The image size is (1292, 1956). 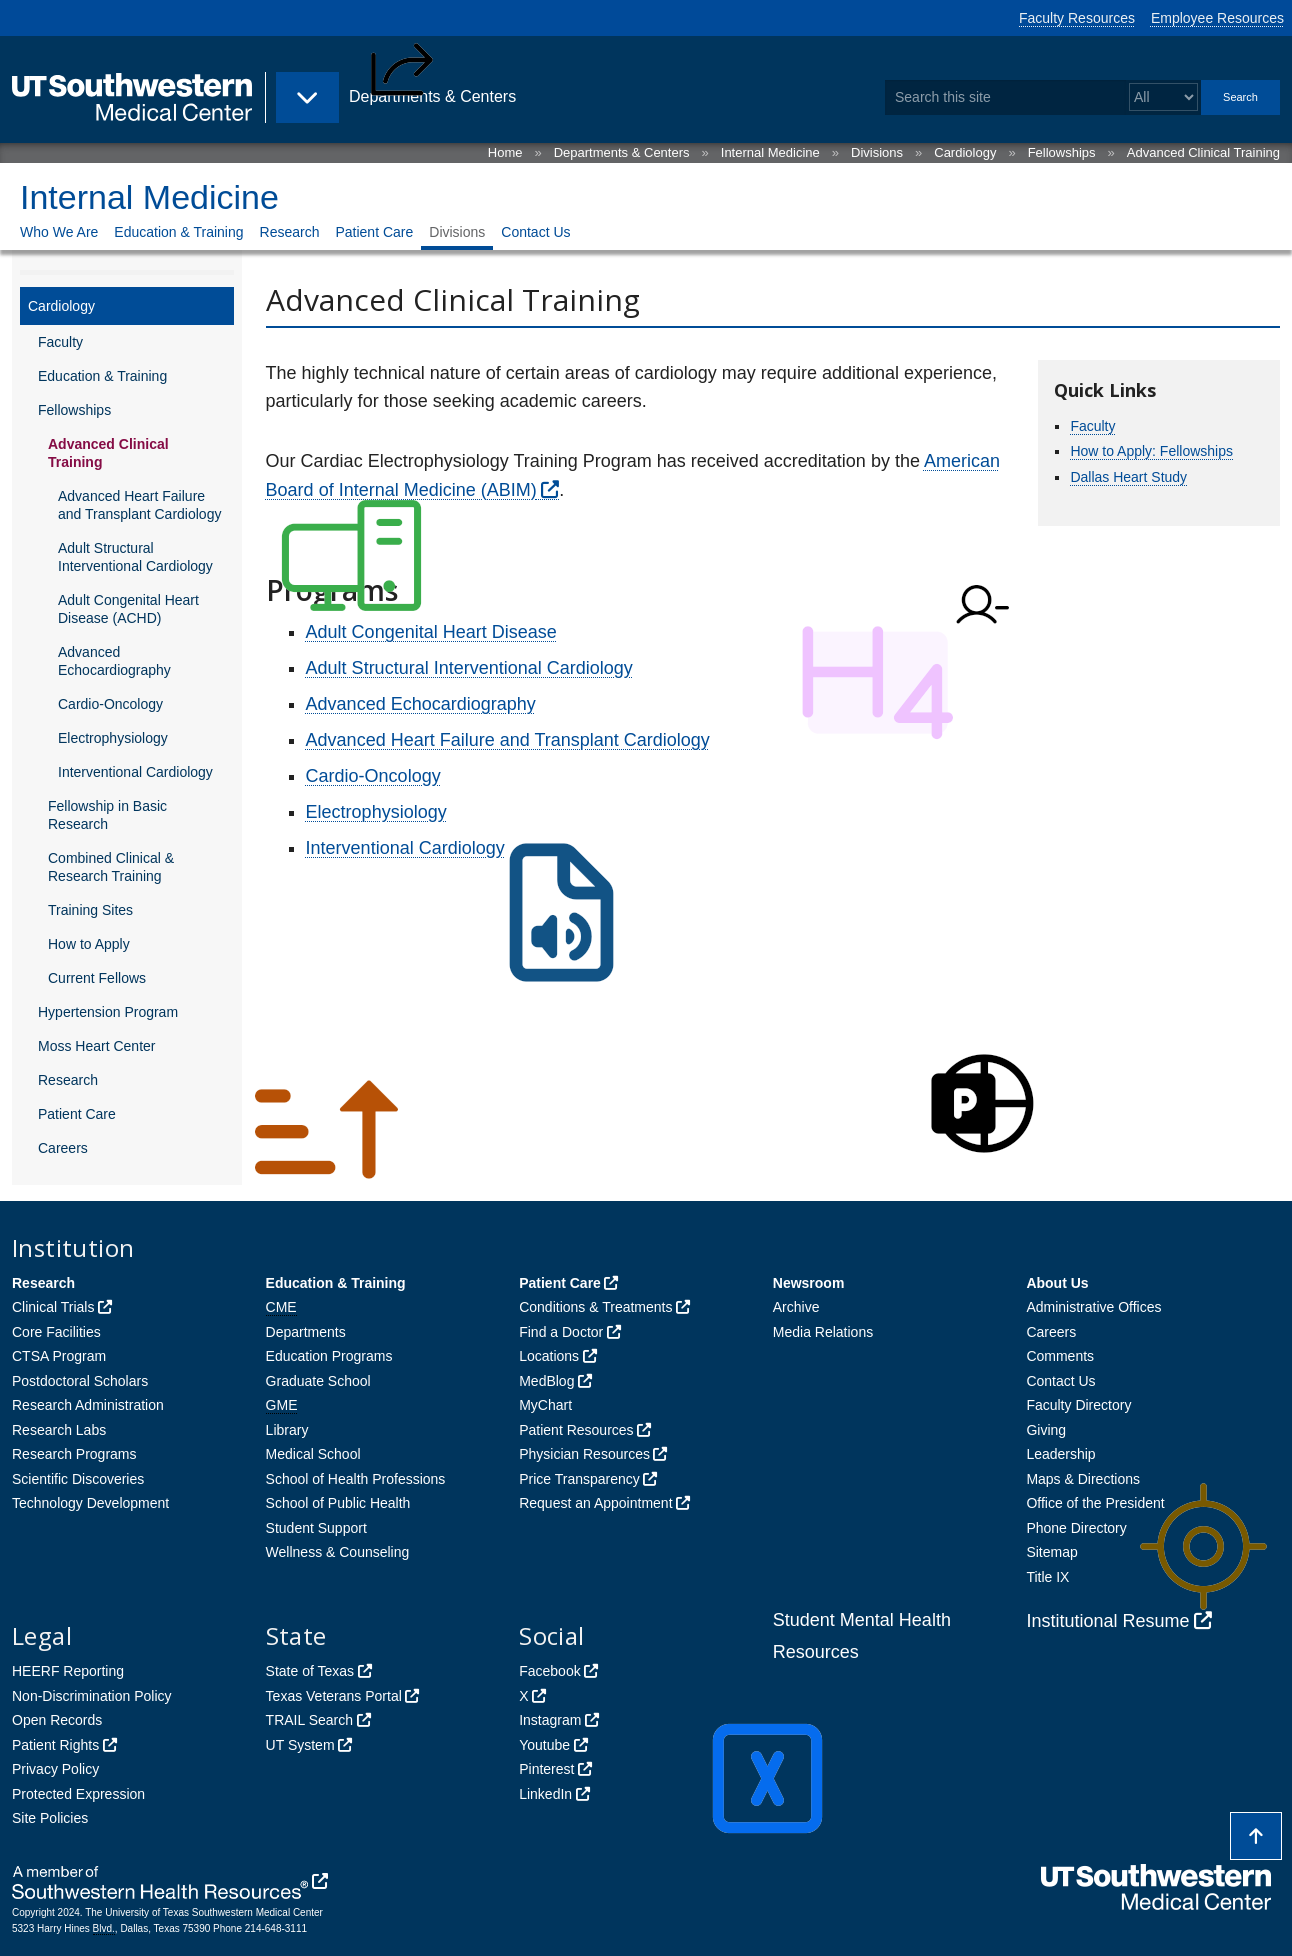 I want to click on sort items in ascending order, so click(x=326, y=1129).